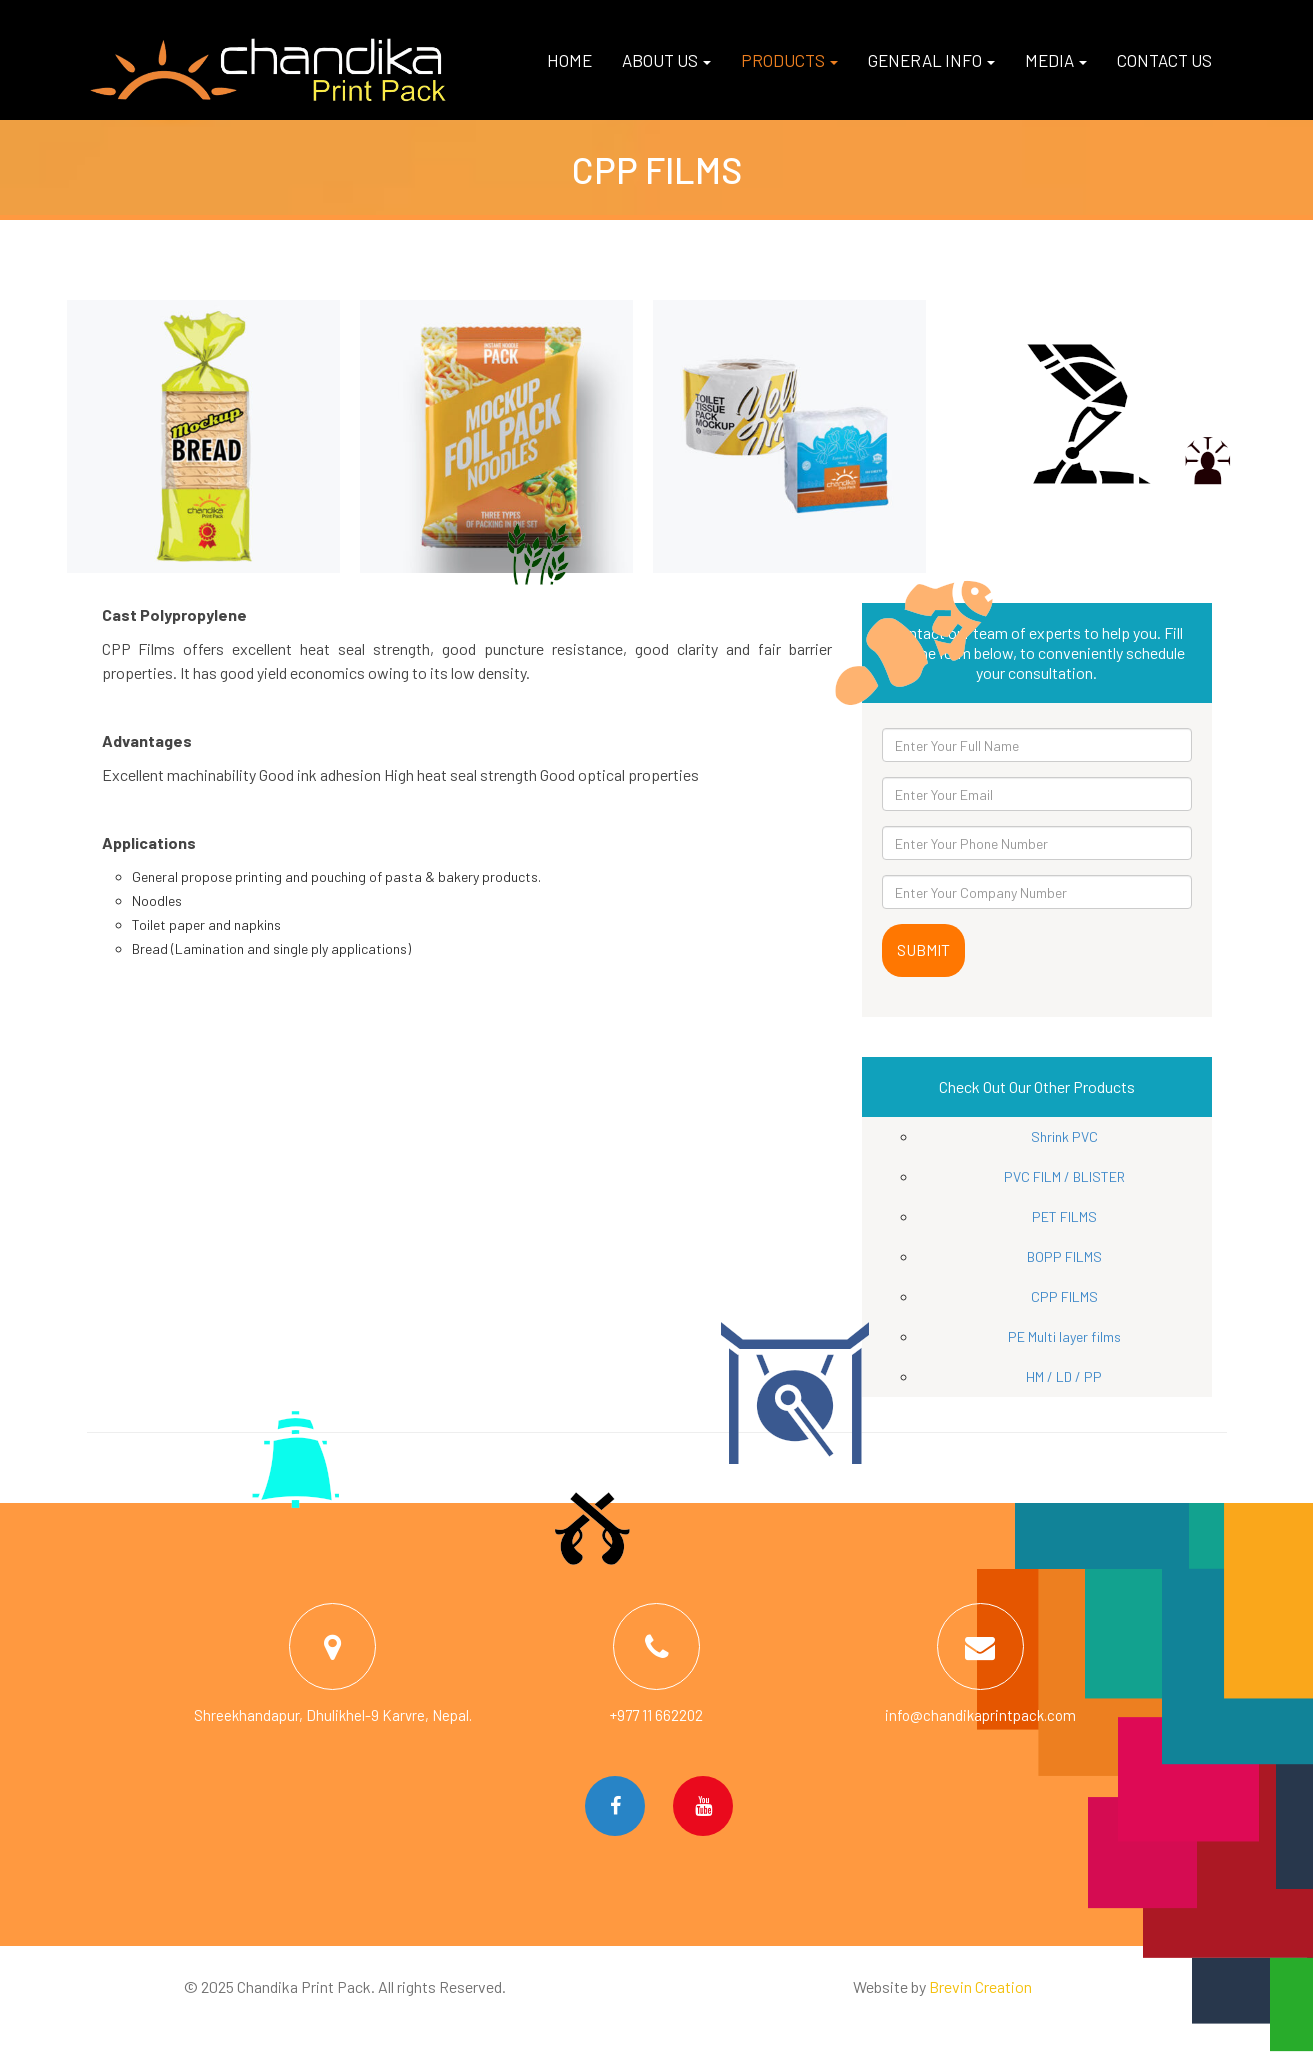  Describe the element at coordinates (914, 643) in the screenshot. I see `indicates aquarium or marine life category` at that location.